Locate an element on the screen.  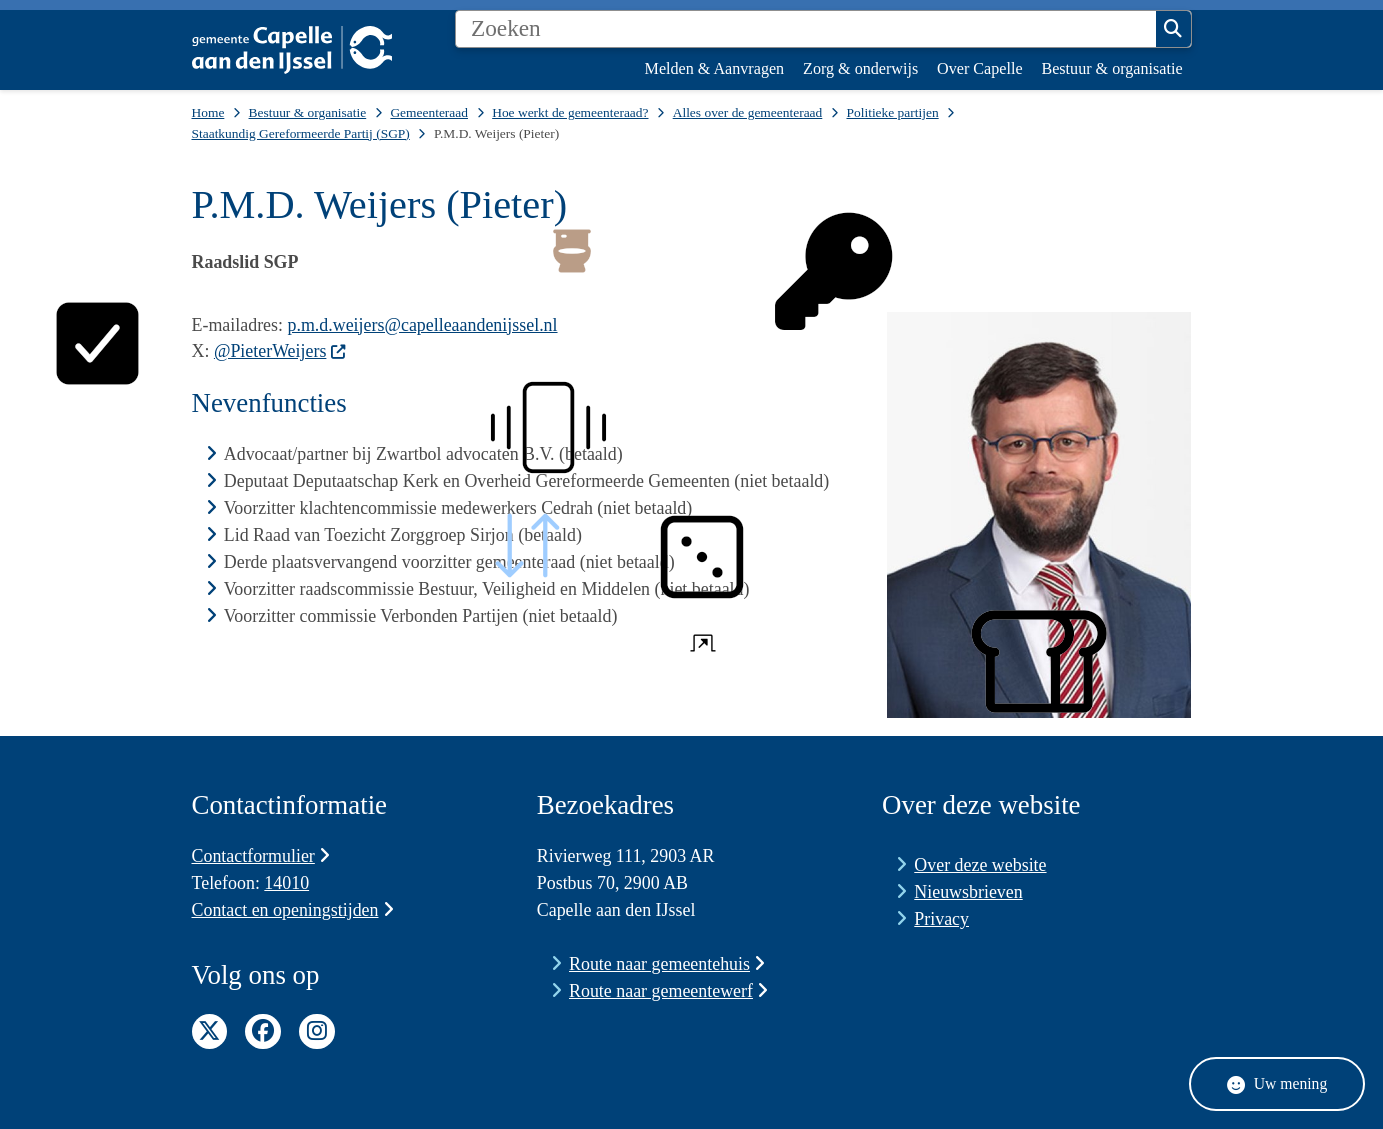
browse bakery or bread products is located at coordinates (1041, 661).